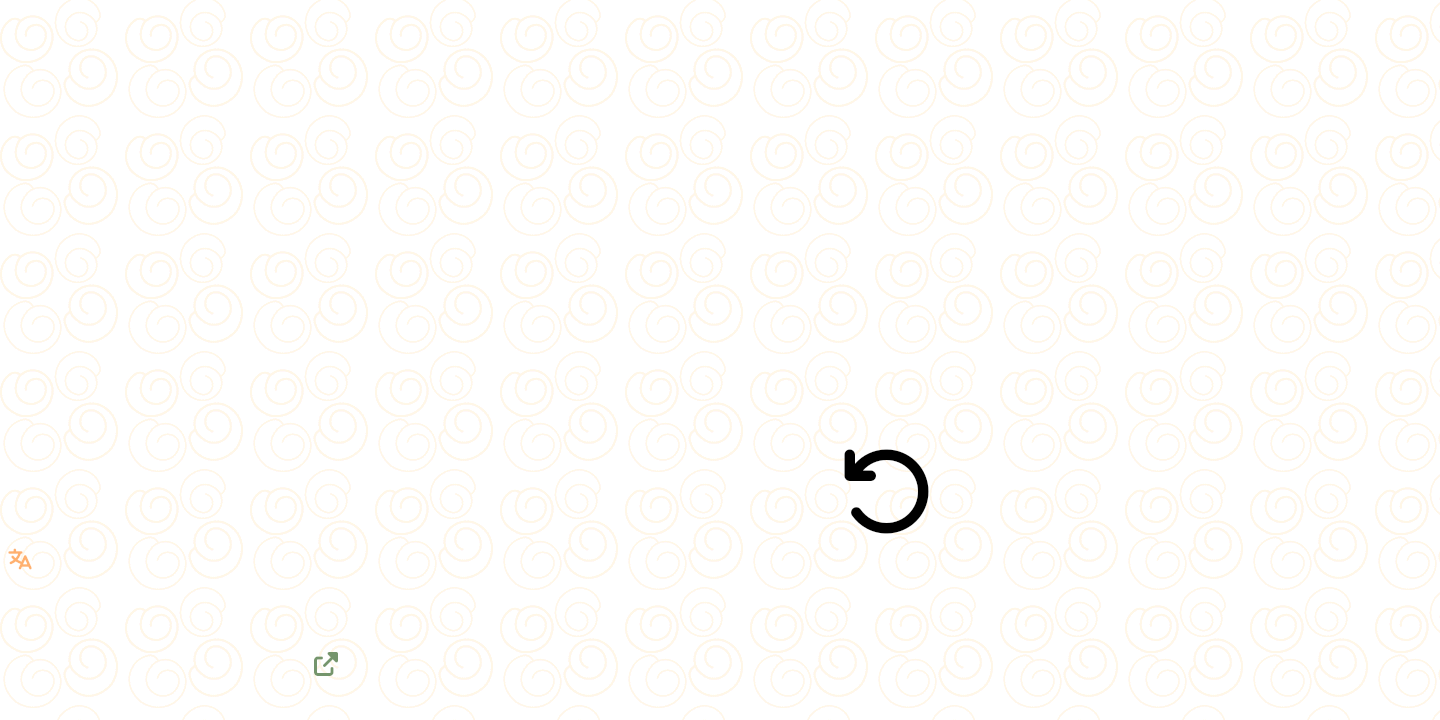 The width and height of the screenshot is (1440, 720). What do you see at coordinates (20, 559) in the screenshot?
I see `change language settings` at bounding box center [20, 559].